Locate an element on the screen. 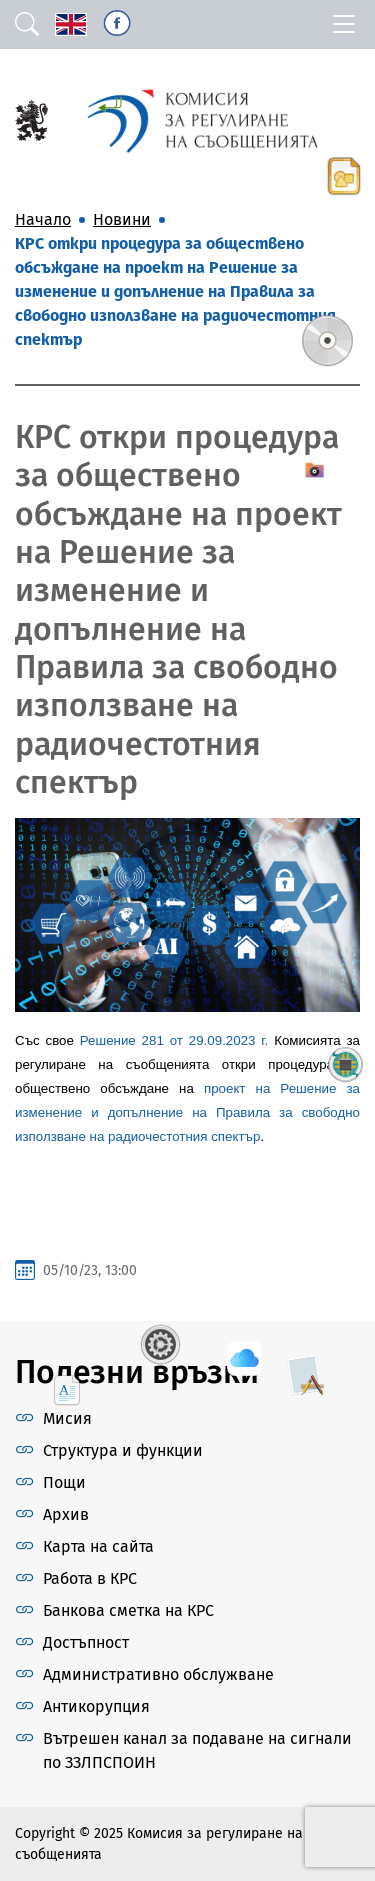 Image resolution: width=375 pixels, height=1881 pixels. open a text document file is located at coordinates (67, 1390).